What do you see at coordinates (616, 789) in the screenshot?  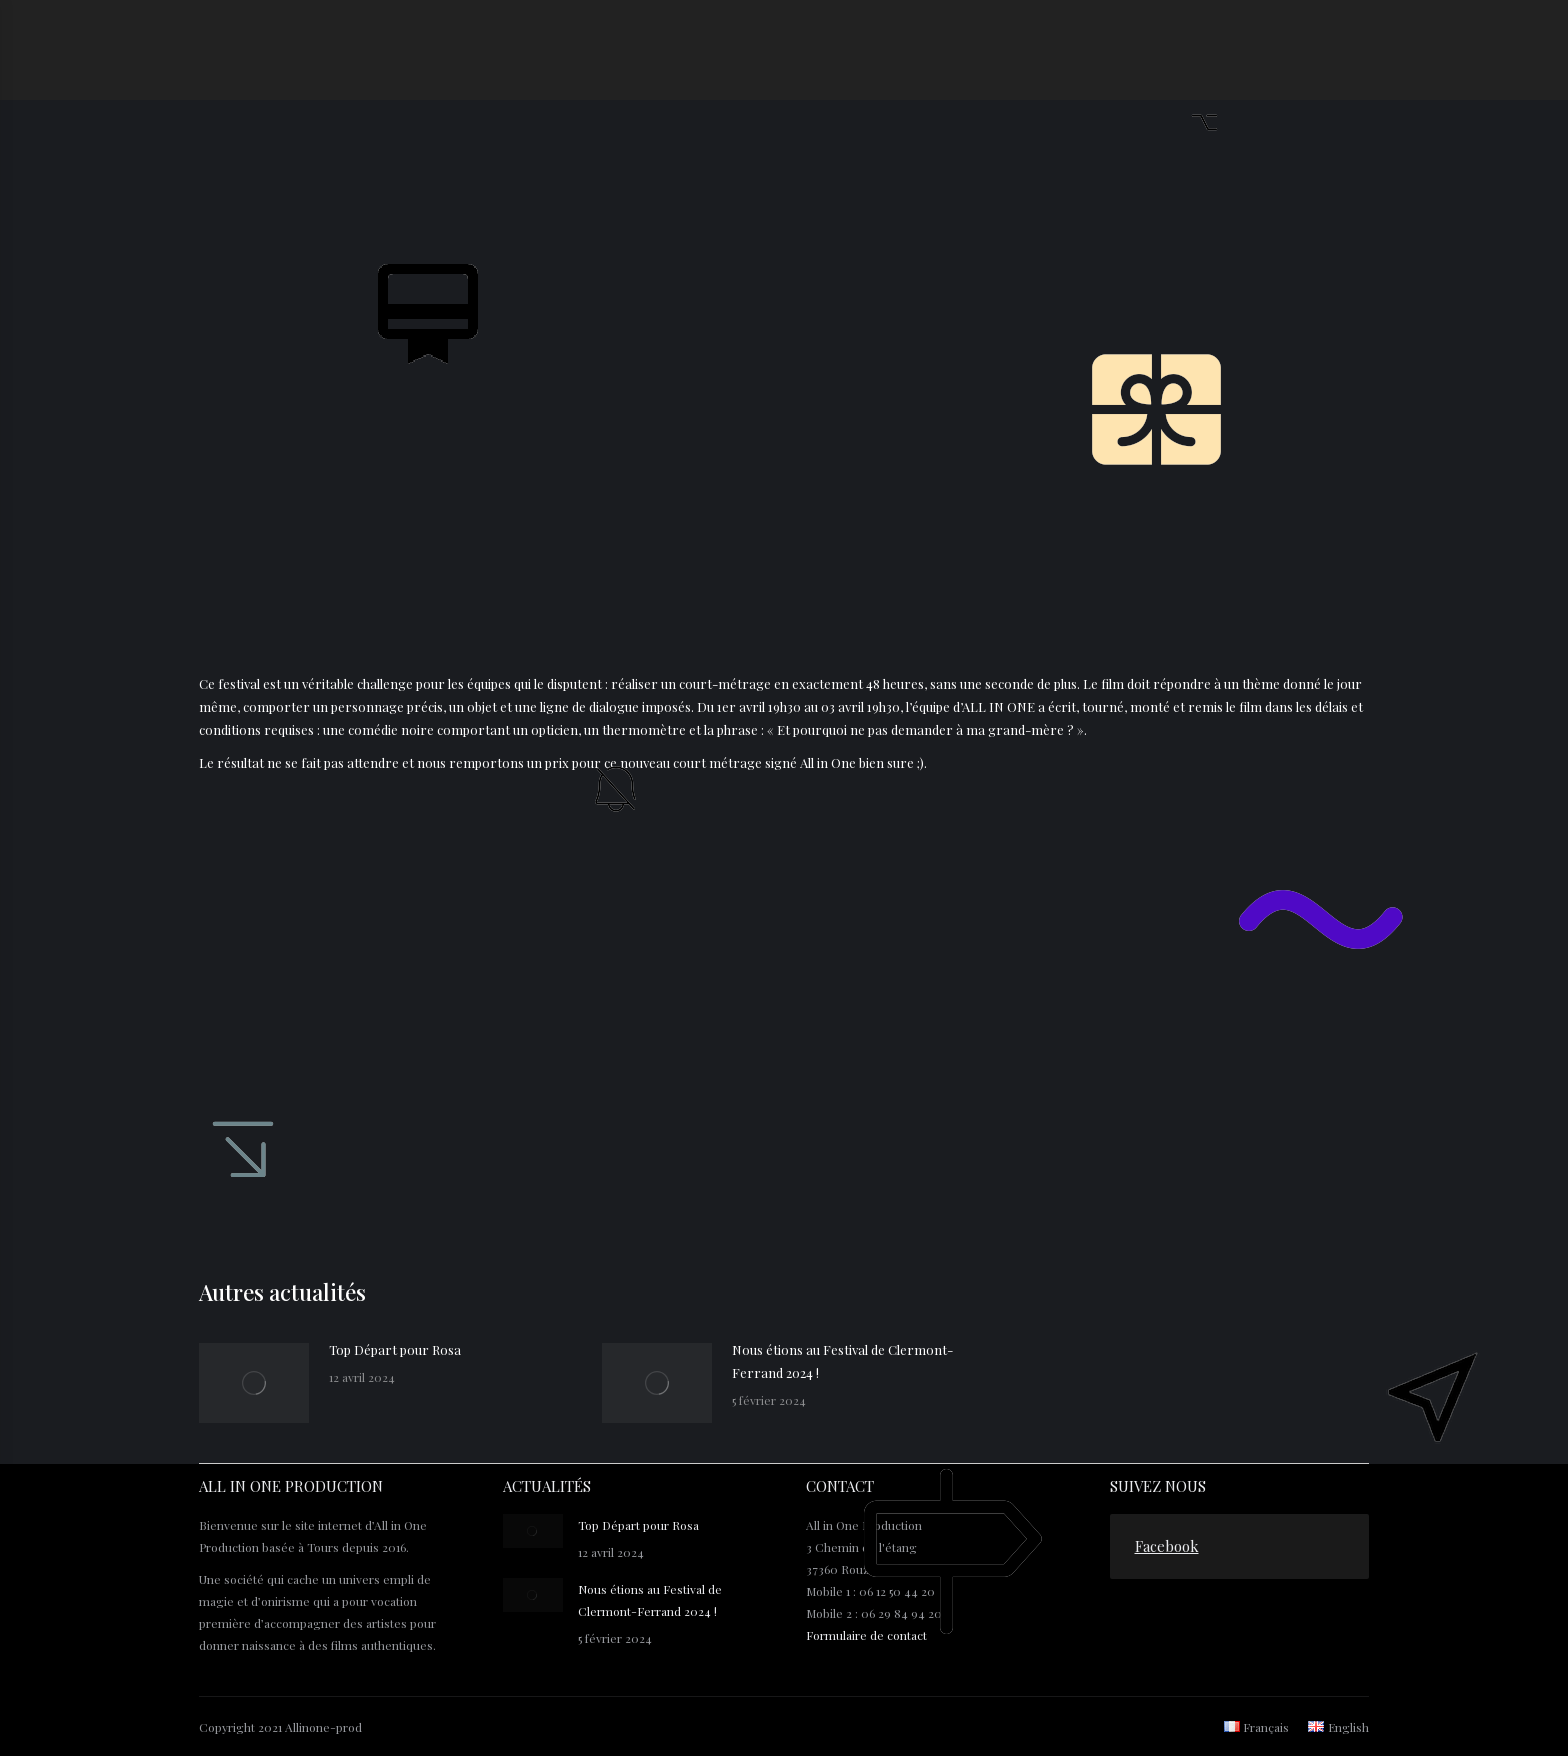 I see `mute notifications` at bounding box center [616, 789].